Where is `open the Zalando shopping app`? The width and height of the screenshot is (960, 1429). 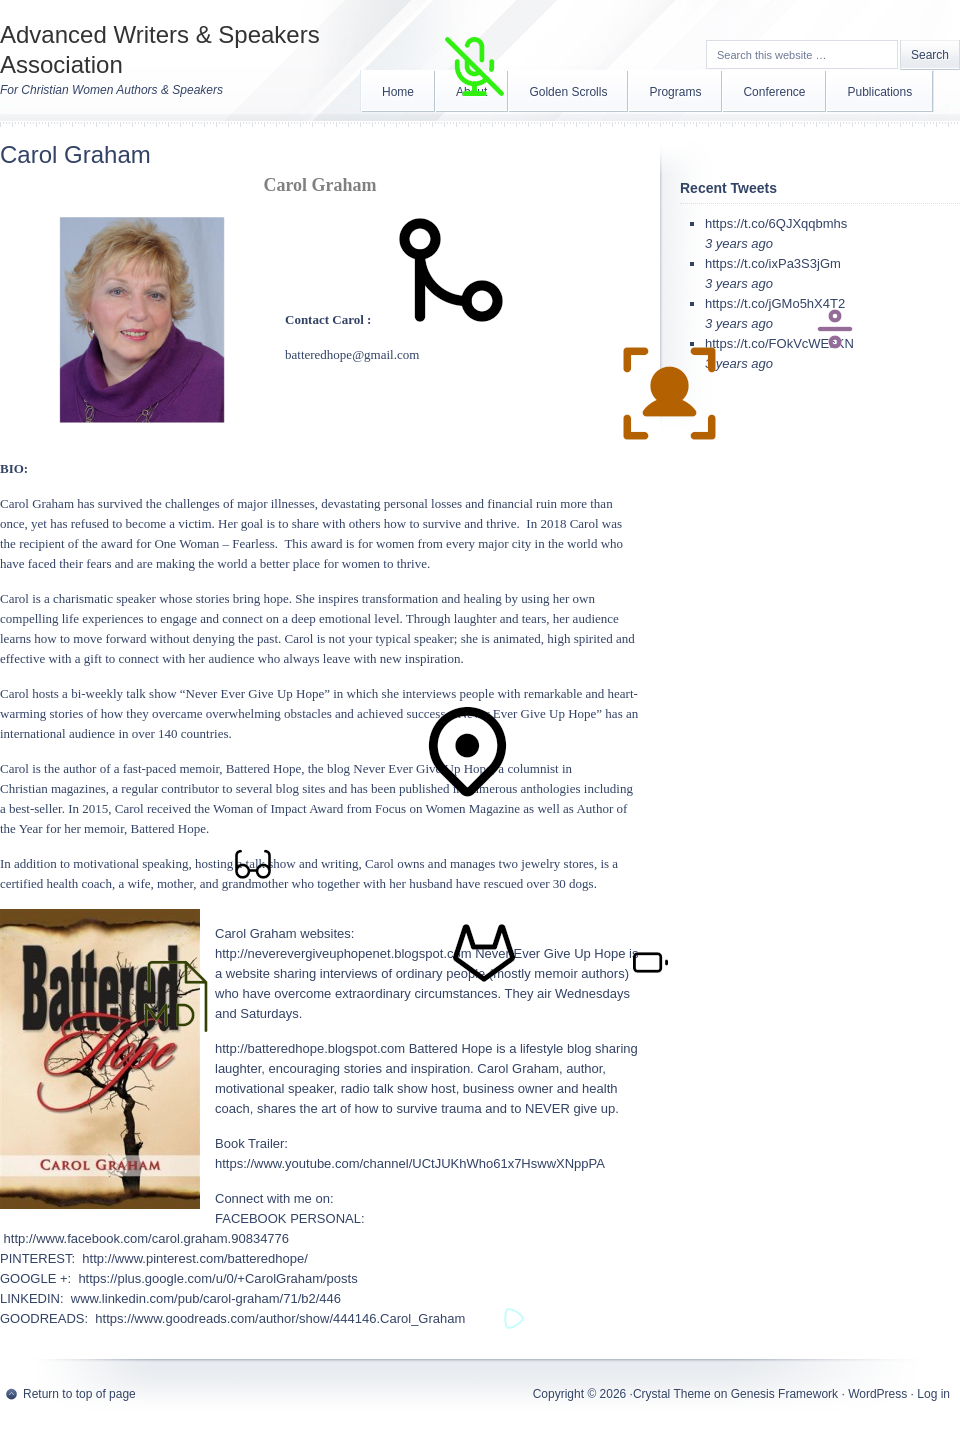 open the Zalando shopping app is located at coordinates (513, 1318).